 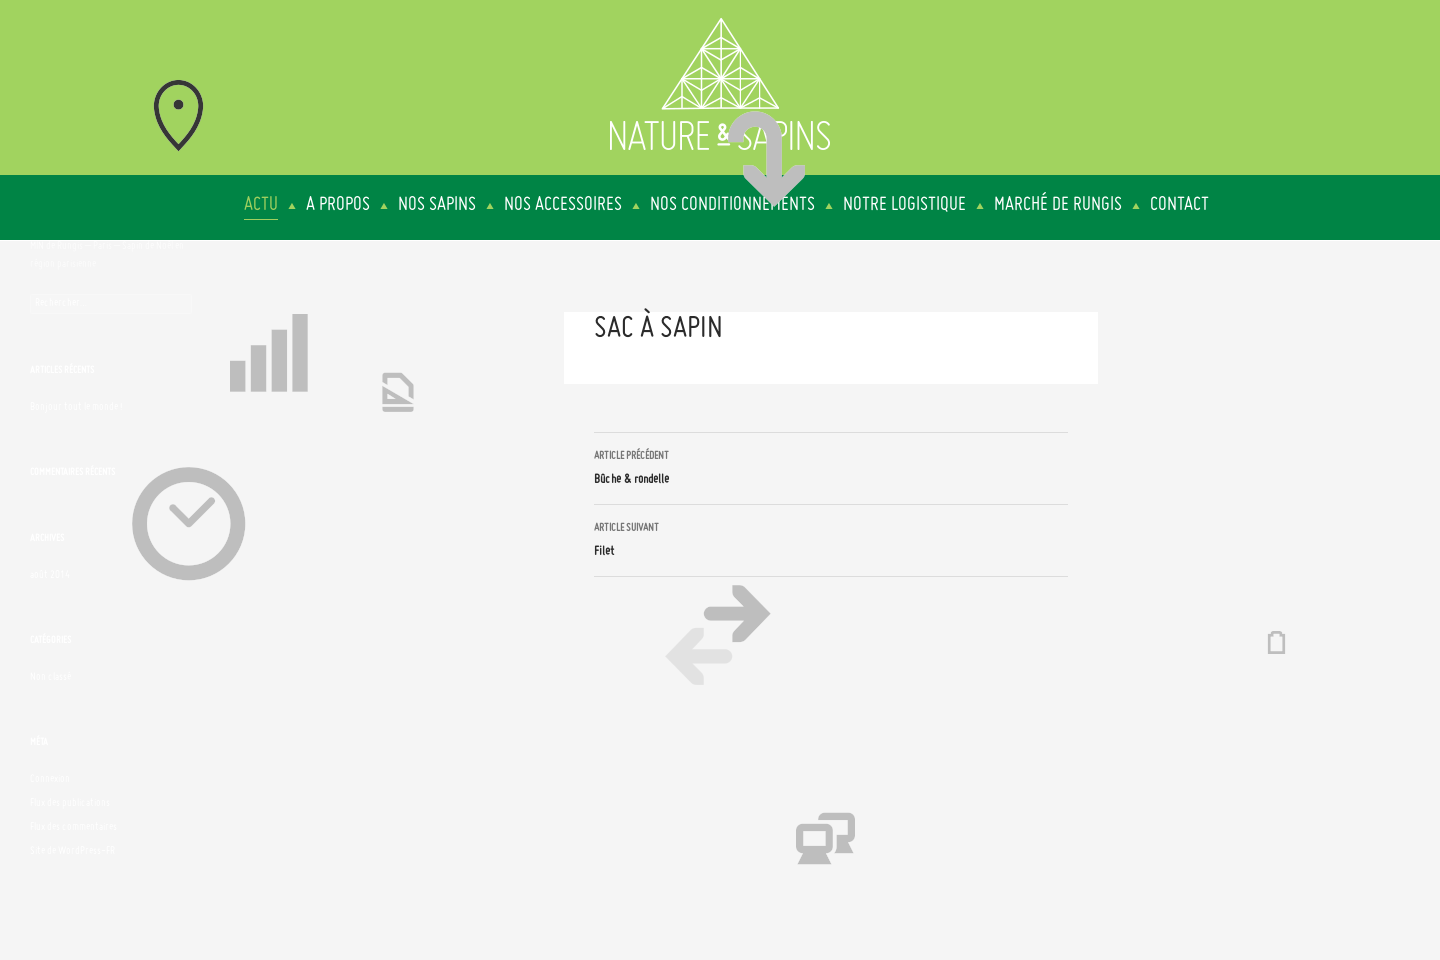 I want to click on view network workgroup computers, so click(x=825, y=838).